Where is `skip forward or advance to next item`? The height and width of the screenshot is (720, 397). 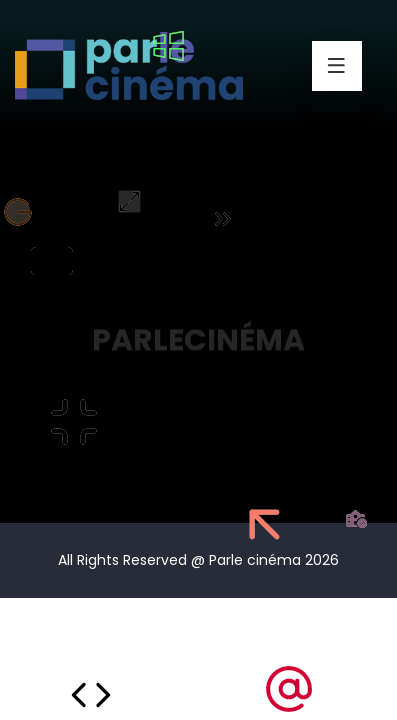 skip forward or advance to next item is located at coordinates (223, 219).